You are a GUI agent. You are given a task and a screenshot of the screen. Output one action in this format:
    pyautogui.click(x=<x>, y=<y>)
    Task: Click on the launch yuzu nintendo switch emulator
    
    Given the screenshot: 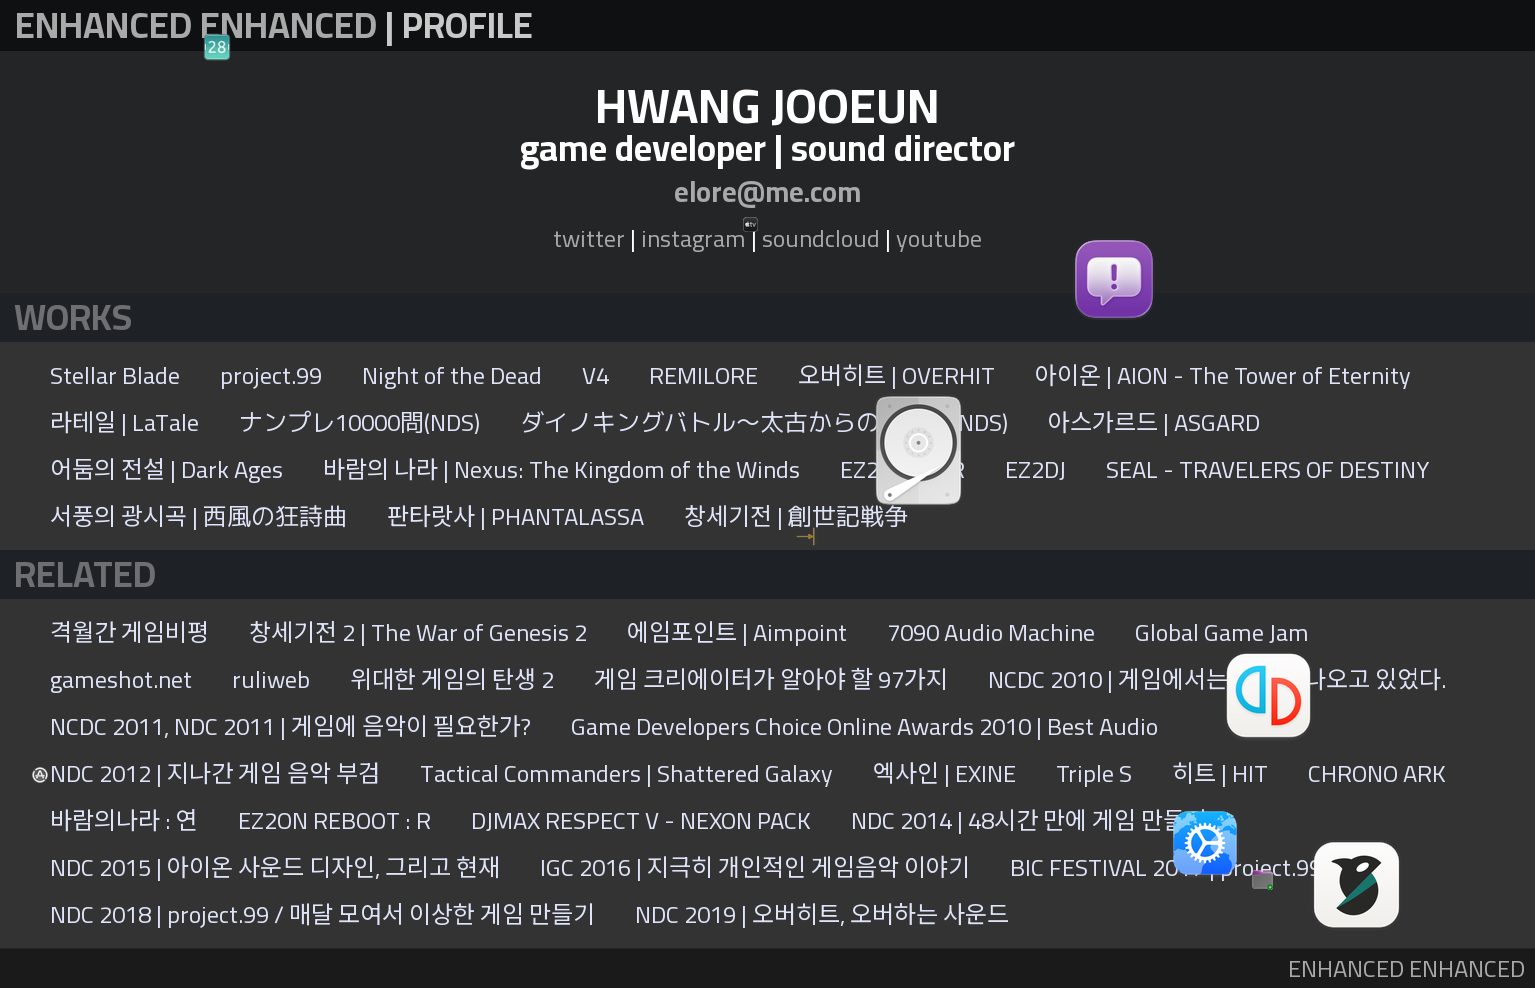 What is the action you would take?
    pyautogui.click(x=1268, y=695)
    